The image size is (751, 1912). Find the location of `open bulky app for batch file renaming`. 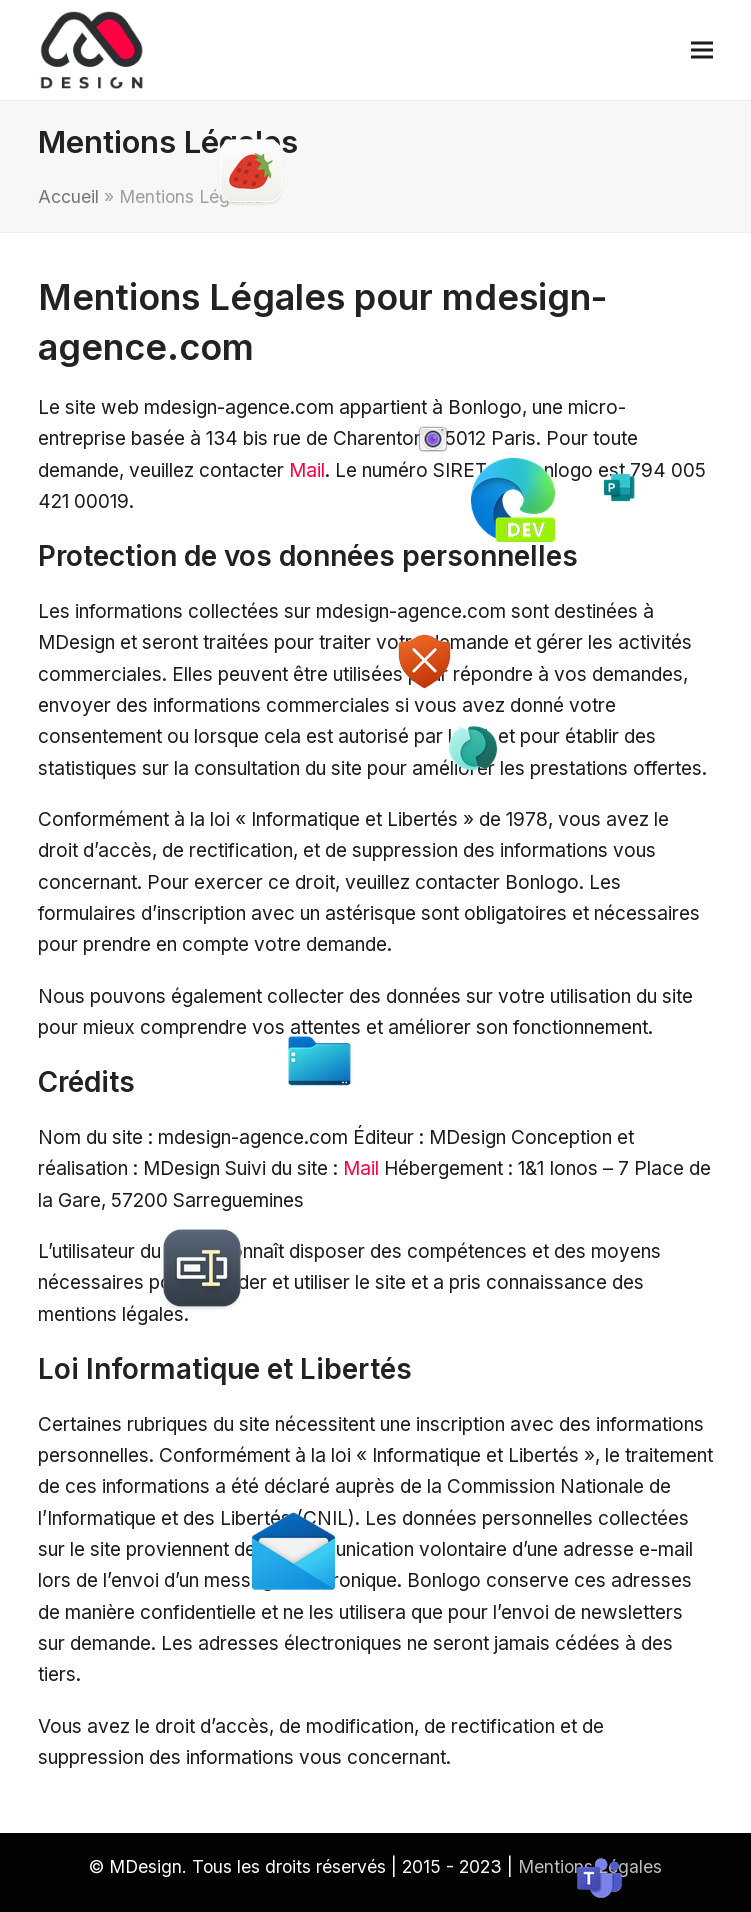

open bulky app for batch file renaming is located at coordinates (202, 1268).